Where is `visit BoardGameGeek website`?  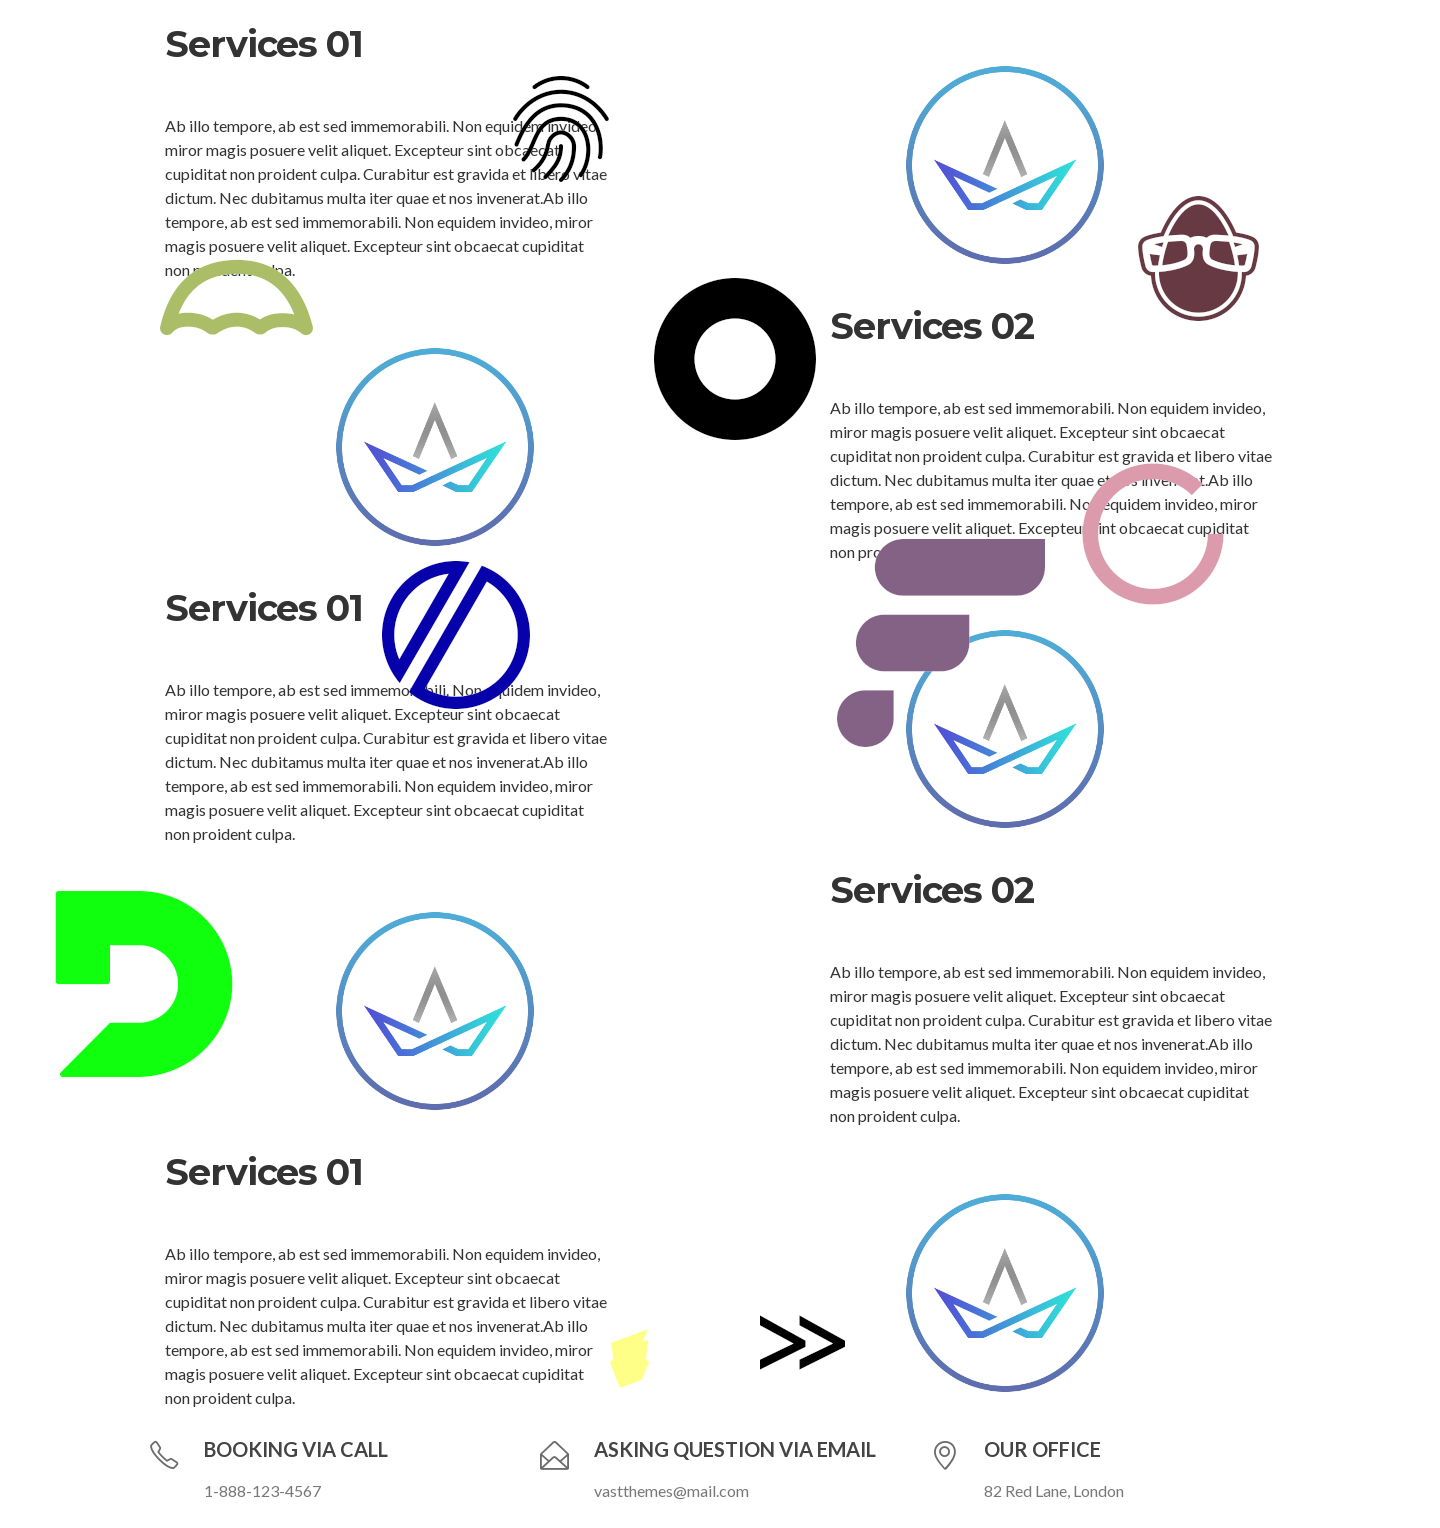
visit BoardGameGeek website is located at coordinates (629, 1358).